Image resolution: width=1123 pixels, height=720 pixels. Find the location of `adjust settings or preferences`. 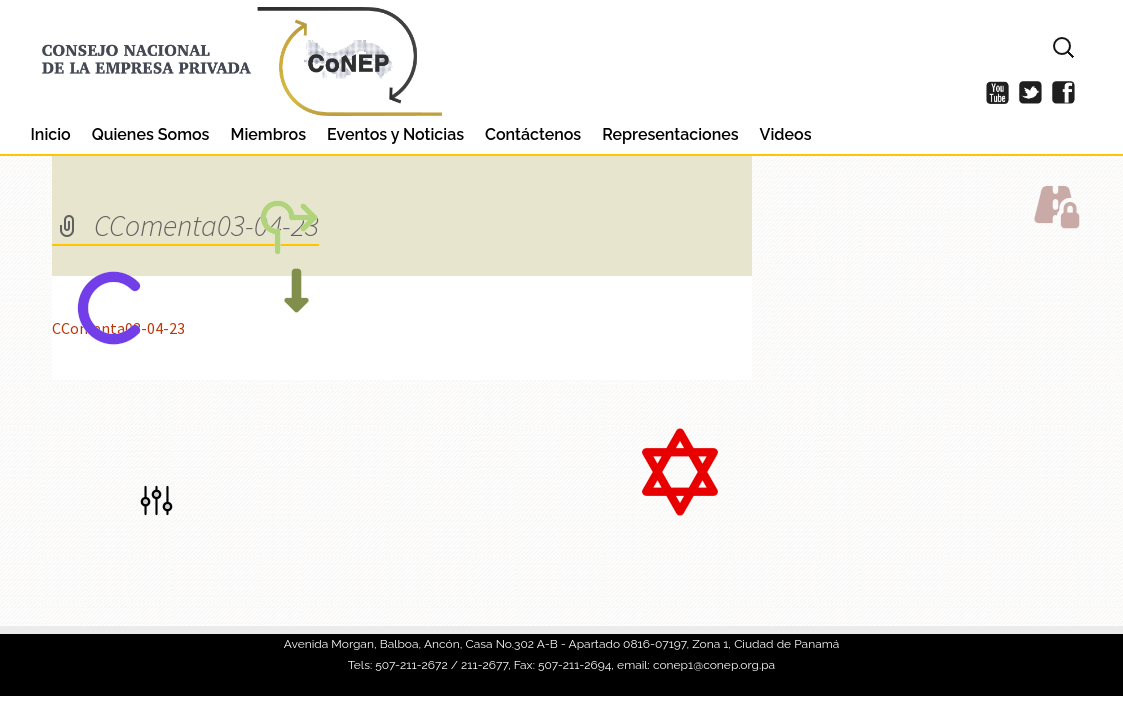

adjust settings or preferences is located at coordinates (156, 500).